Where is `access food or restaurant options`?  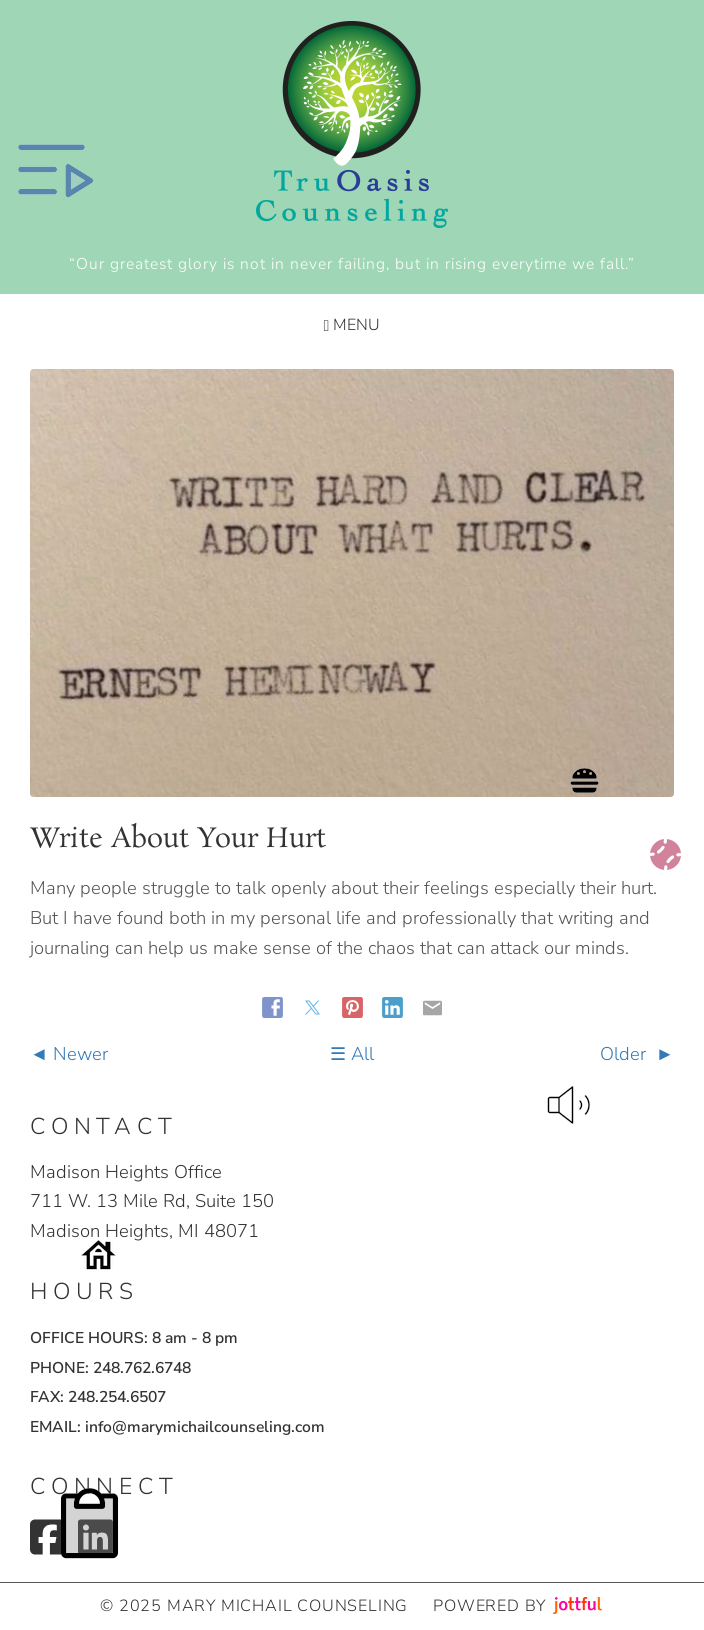
access food or restaurant options is located at coordinates (584, 780).